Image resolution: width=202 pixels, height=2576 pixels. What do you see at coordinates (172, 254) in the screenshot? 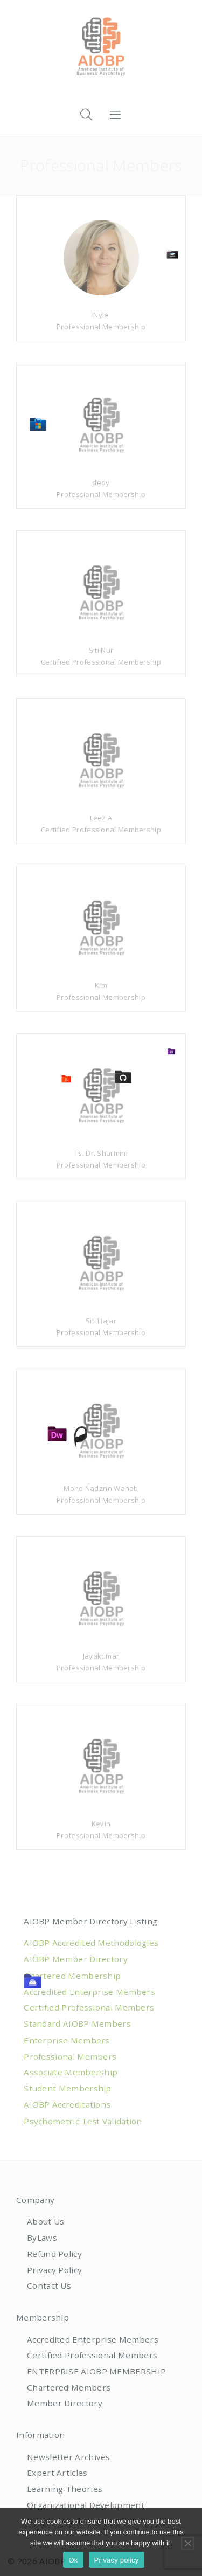
I see `open Cassandra database project folder` at bounding box center [172, 254].